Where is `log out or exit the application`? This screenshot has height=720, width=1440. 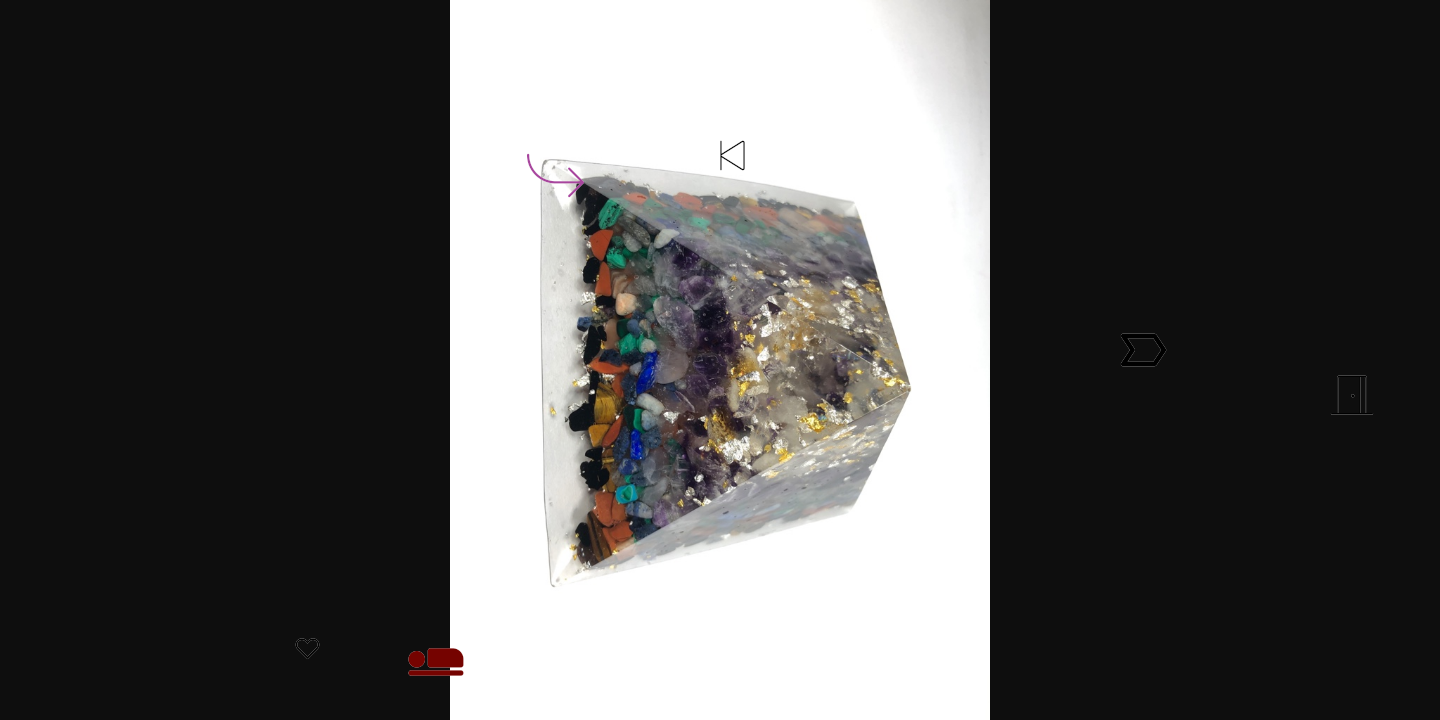
log out or exit the application is located at coordinates (1352, 395).